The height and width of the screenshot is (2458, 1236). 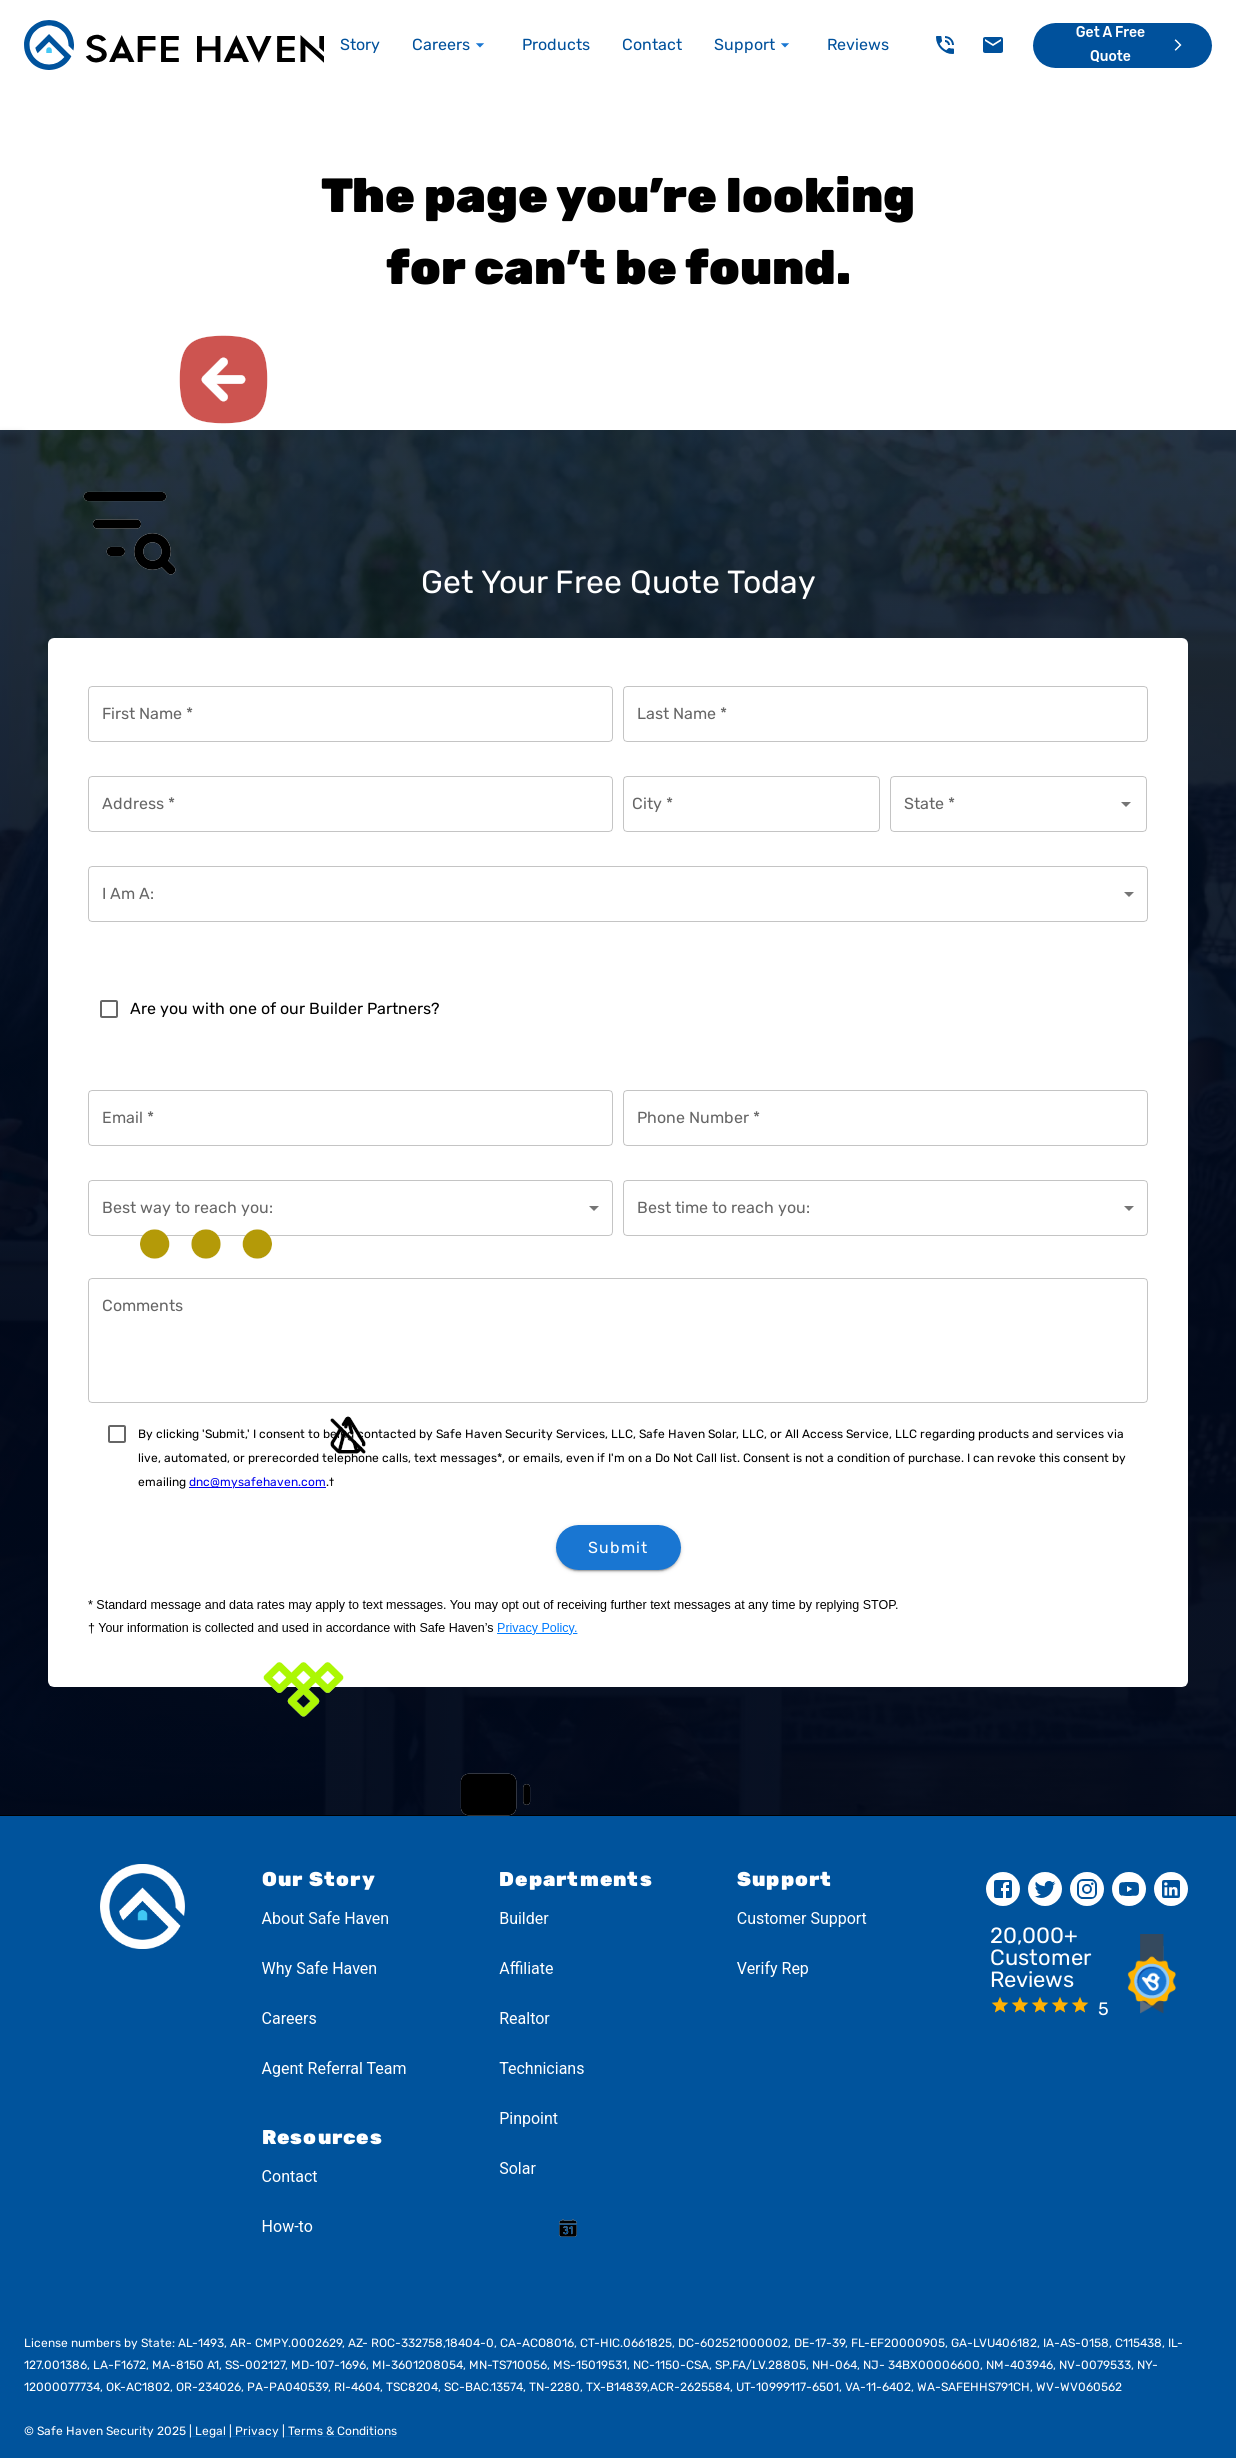 What do you see at coordinates (495, 1794) in the screenshot?
I see `shows current battery level` at bounding box center [495, 1794].